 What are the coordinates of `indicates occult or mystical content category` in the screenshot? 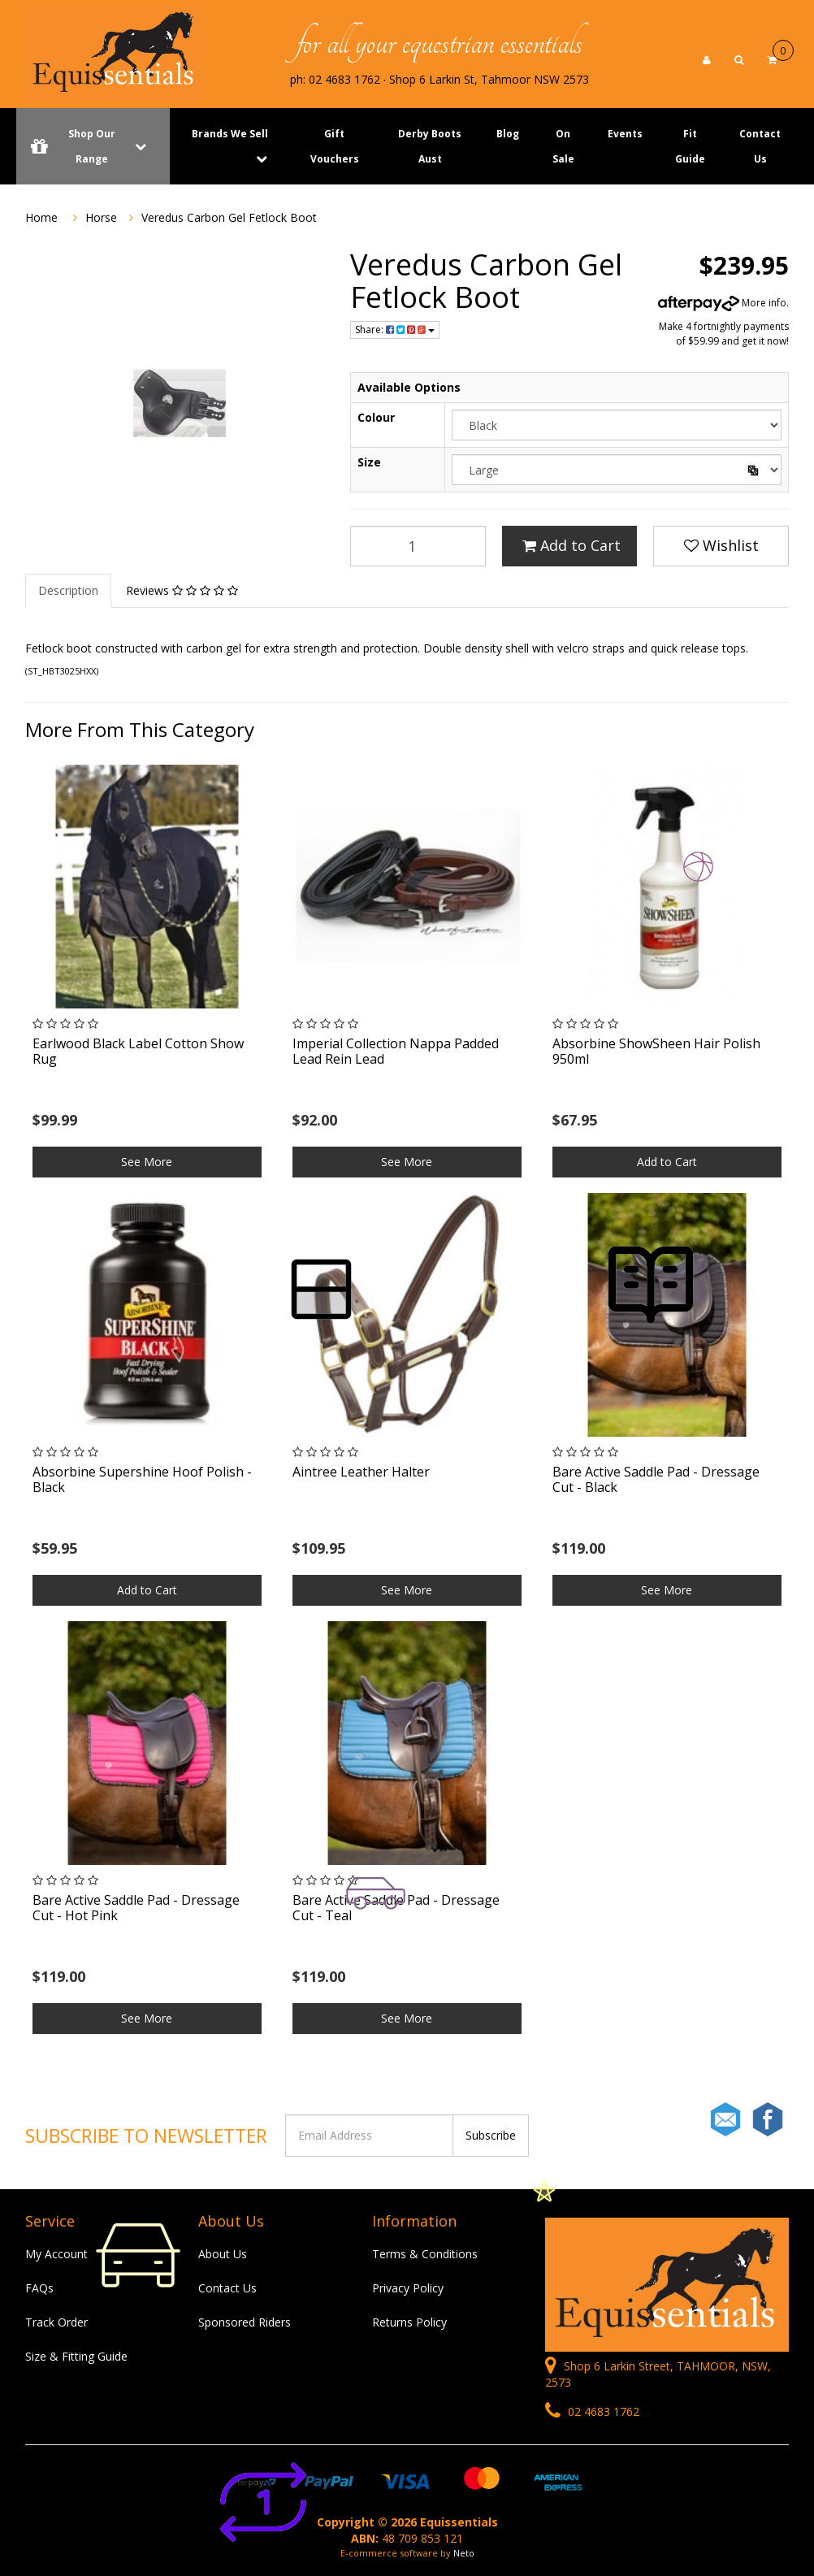 It's located at (544, 2192).